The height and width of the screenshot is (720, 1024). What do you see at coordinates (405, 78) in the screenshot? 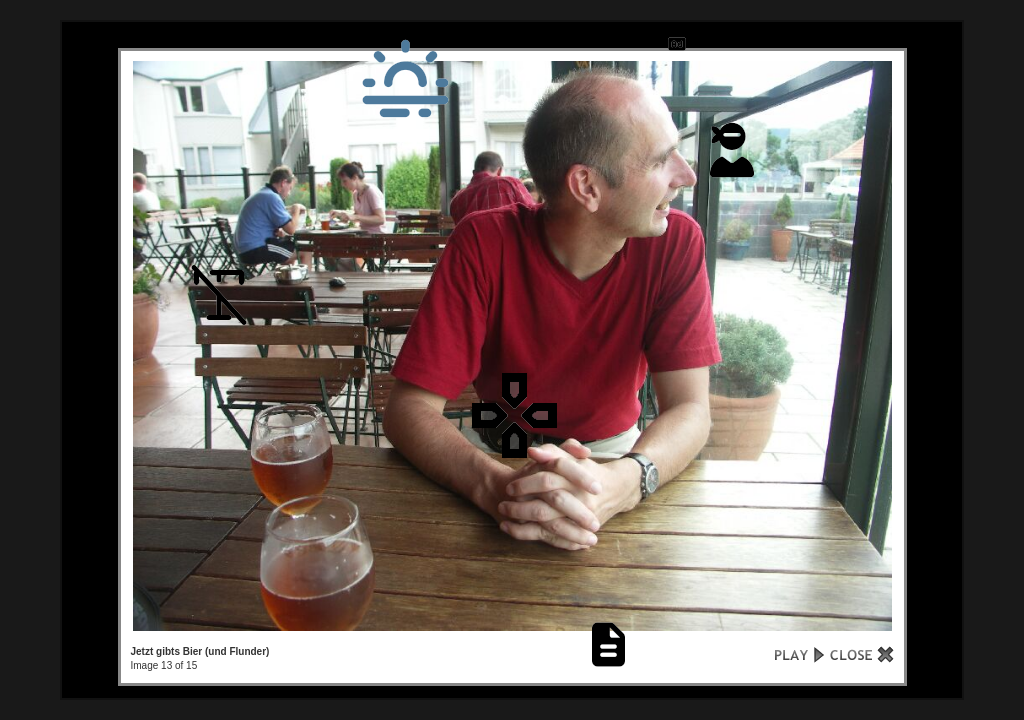
I see `view sunset time or golden hour info` at bounding box center [405, 78].